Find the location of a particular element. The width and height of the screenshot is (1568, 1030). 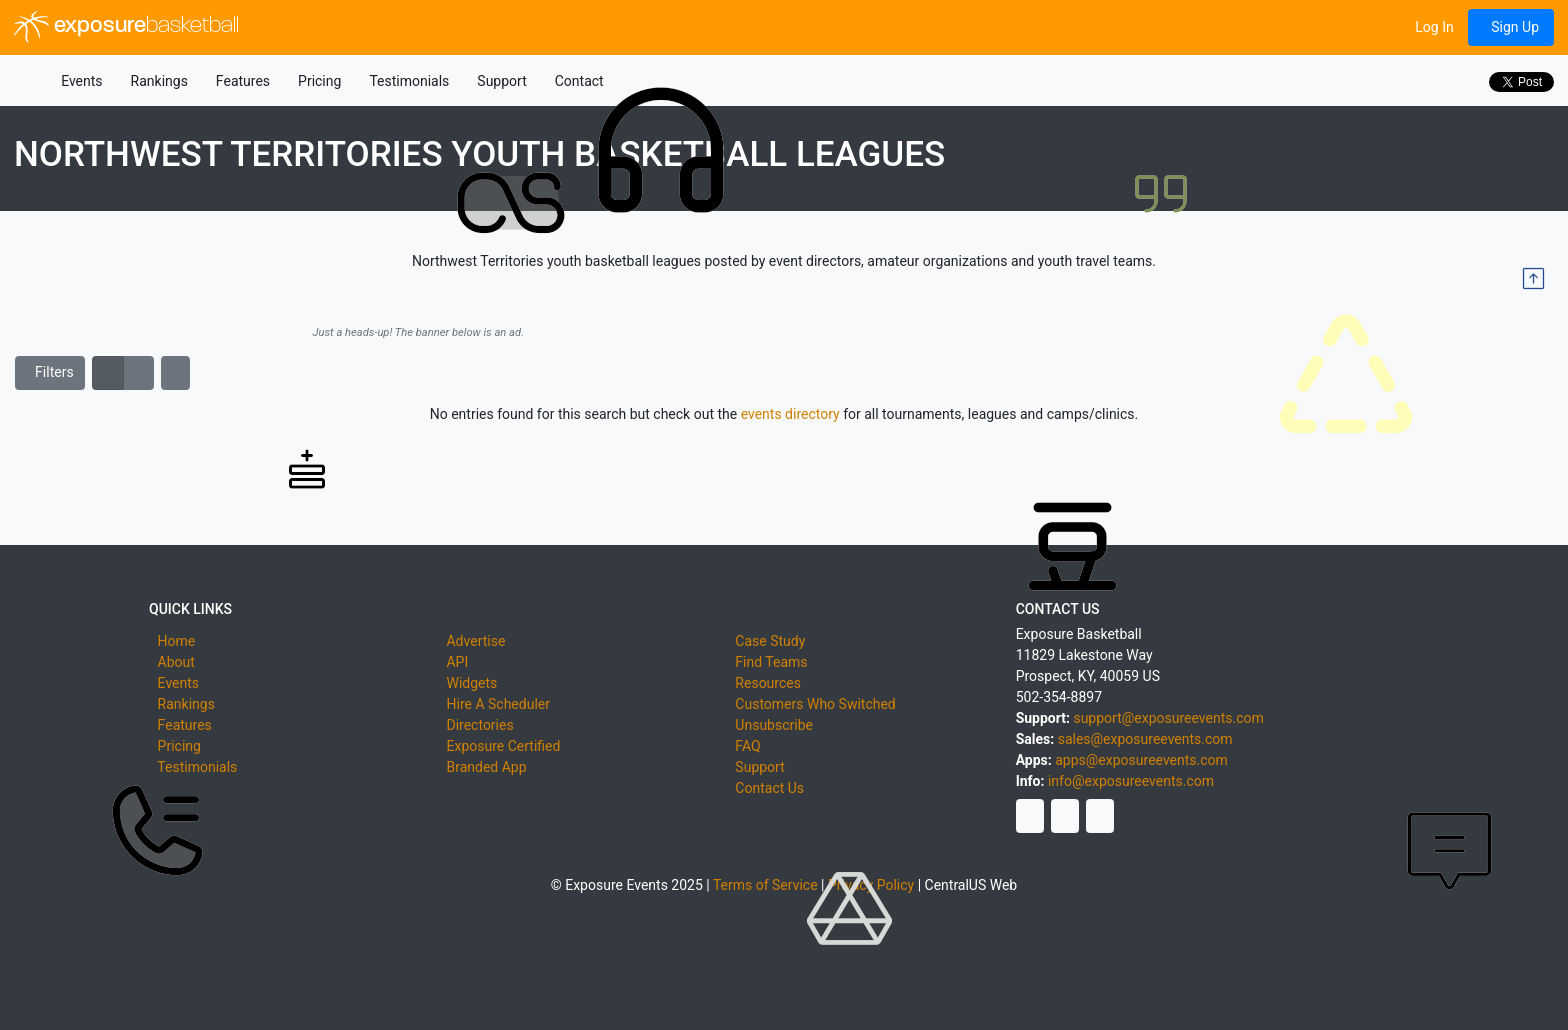

view contact list is located at coordinates (159, 828).